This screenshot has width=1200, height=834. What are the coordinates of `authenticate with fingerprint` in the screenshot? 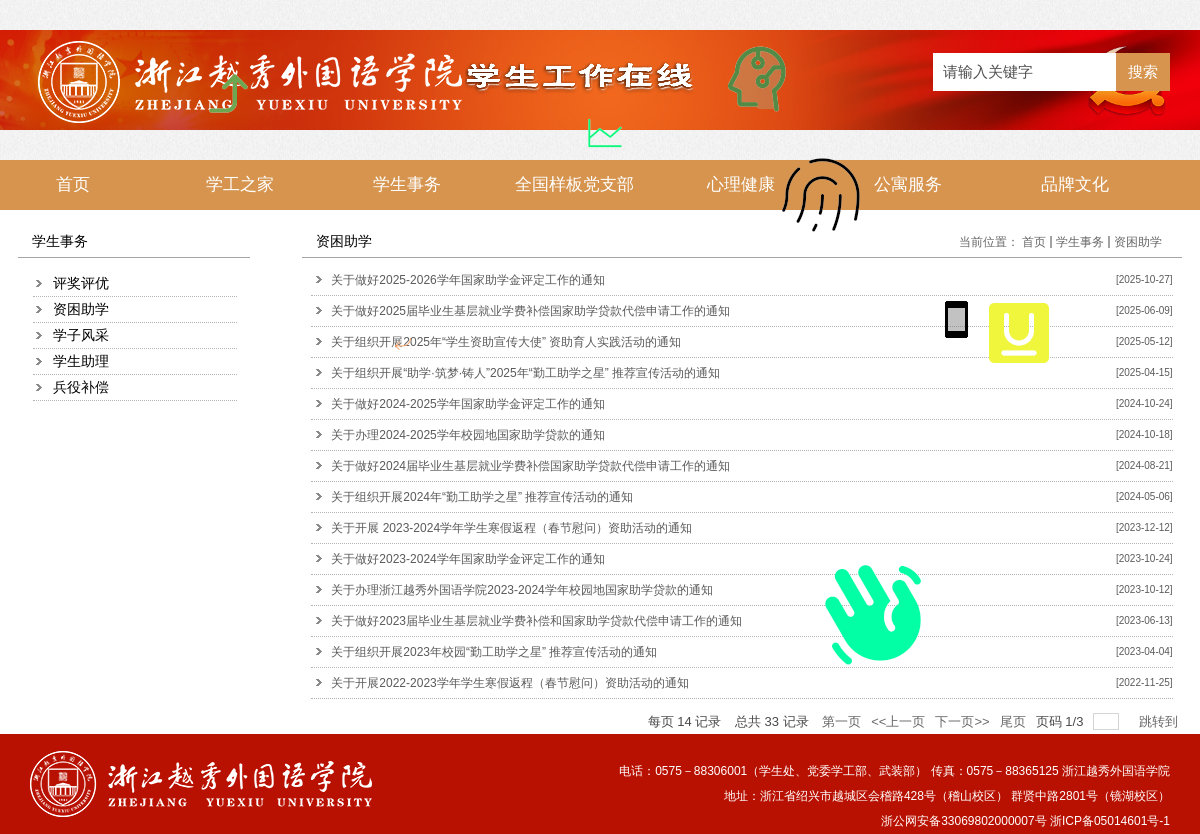 It's located at (822, 195).